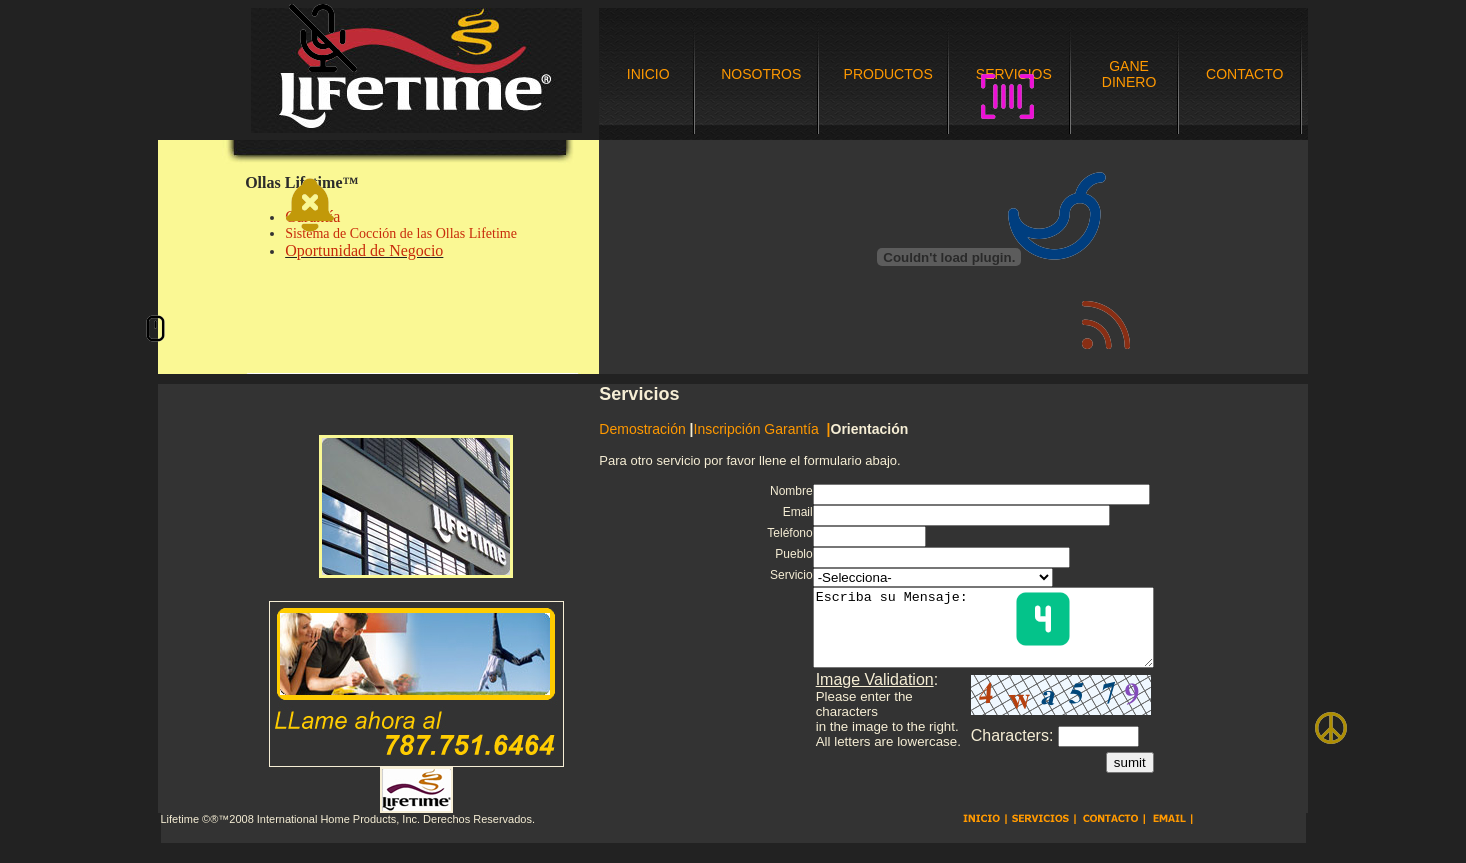 This screenshot has width=1466, height=863. What do you see at coordinates (1059, 218) in the screenshot?
I see `indicates spicy food or heat level` at bounding box center [1059, 218].